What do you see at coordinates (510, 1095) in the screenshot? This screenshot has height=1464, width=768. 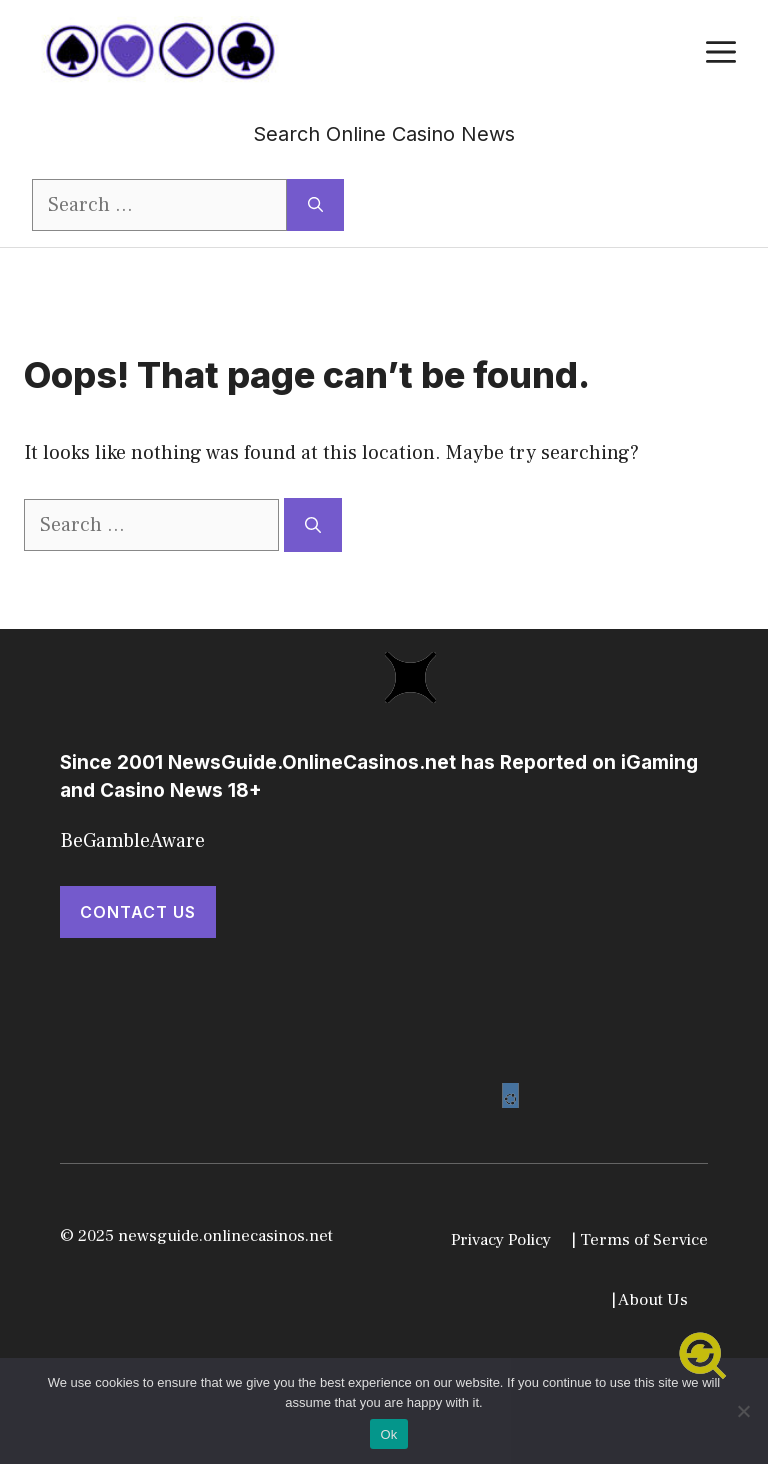 I see `canonical company logo` at bounding box center [510, 1095].